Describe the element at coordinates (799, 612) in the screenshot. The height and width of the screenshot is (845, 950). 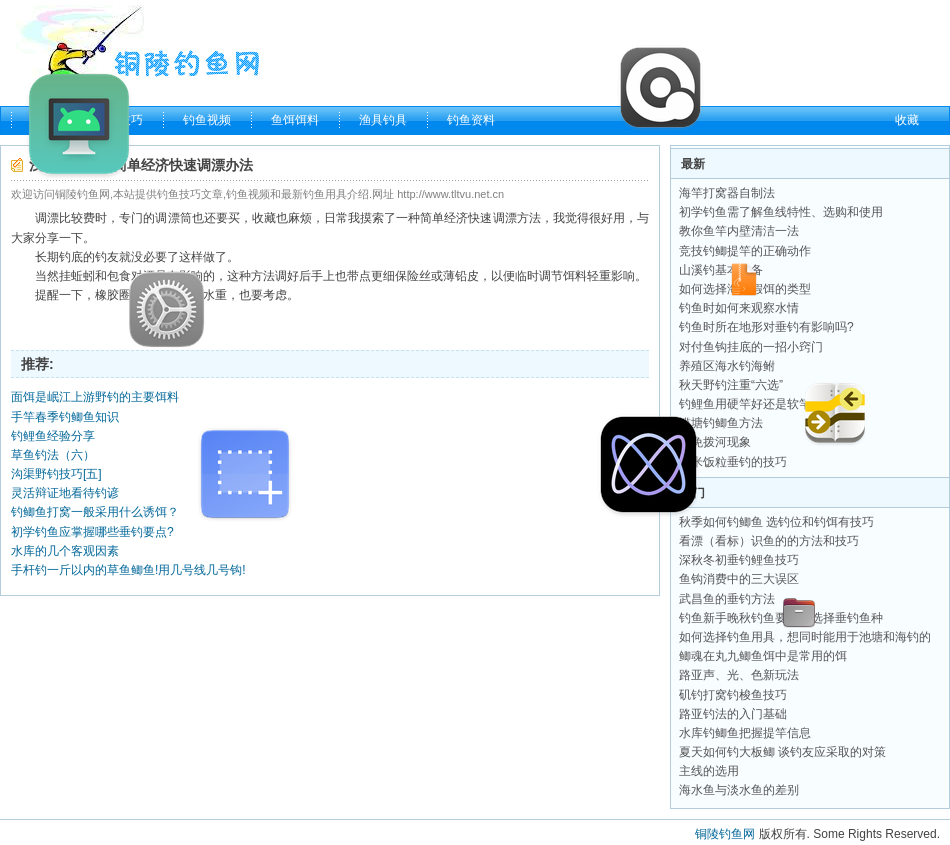
I see `open the file manager application` at that location.